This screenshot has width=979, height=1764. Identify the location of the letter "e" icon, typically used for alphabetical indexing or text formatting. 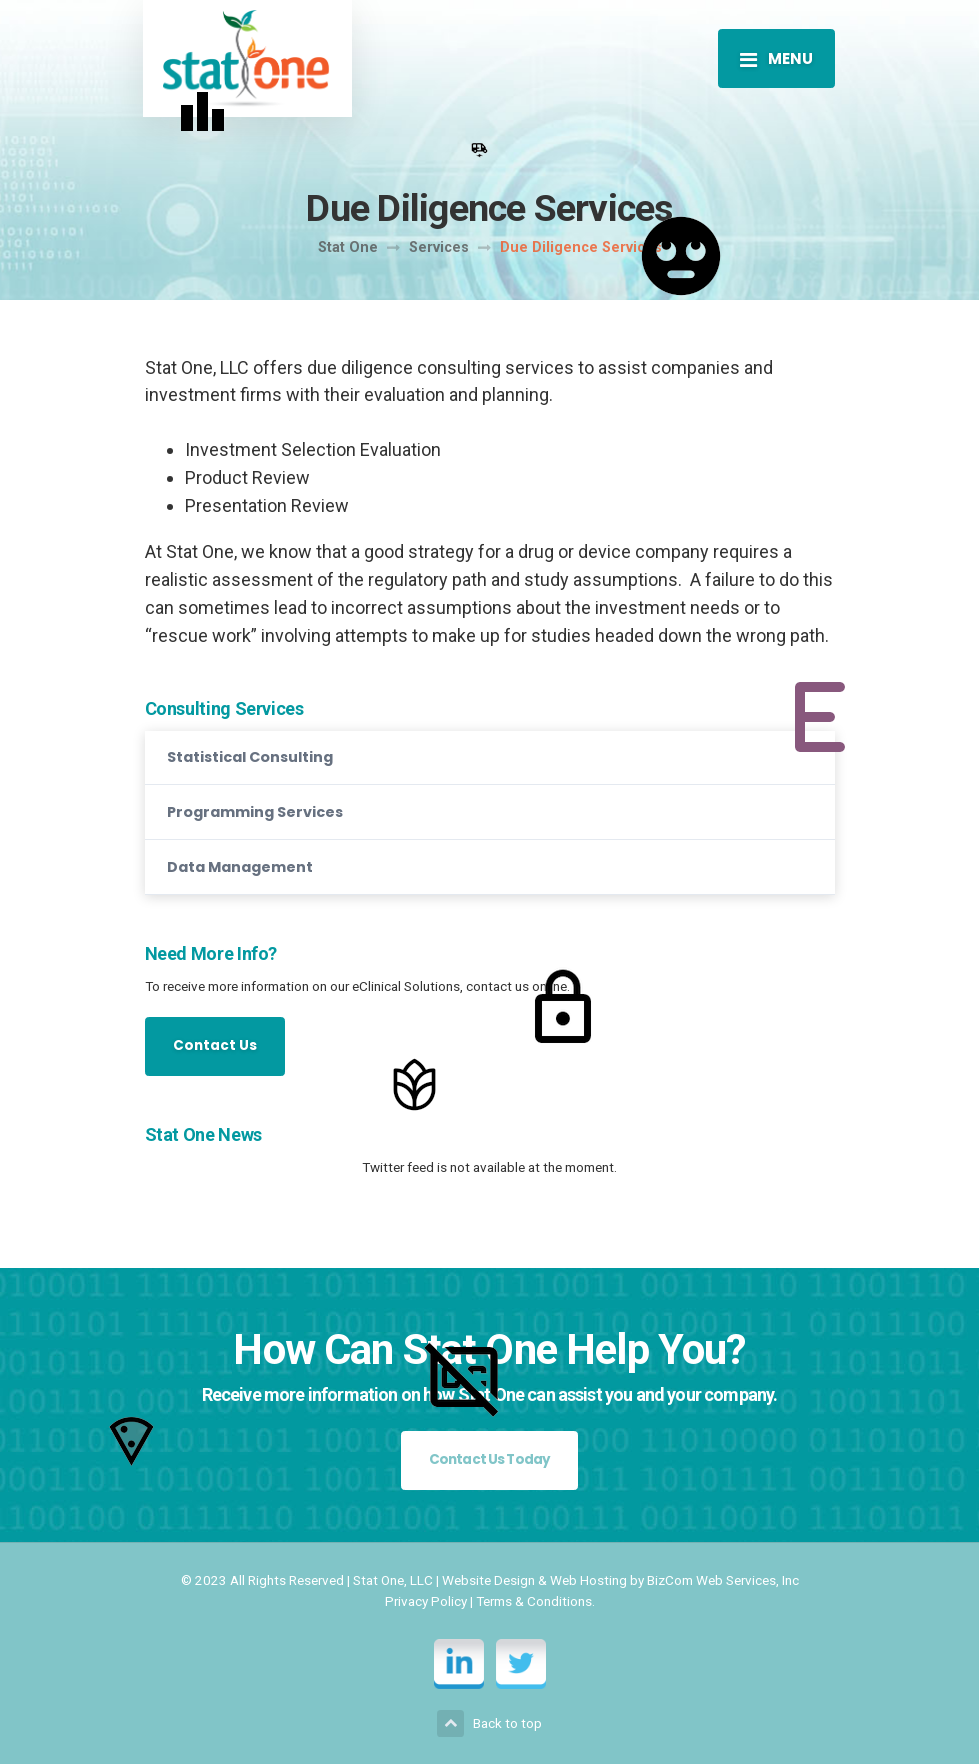
(820, 717).